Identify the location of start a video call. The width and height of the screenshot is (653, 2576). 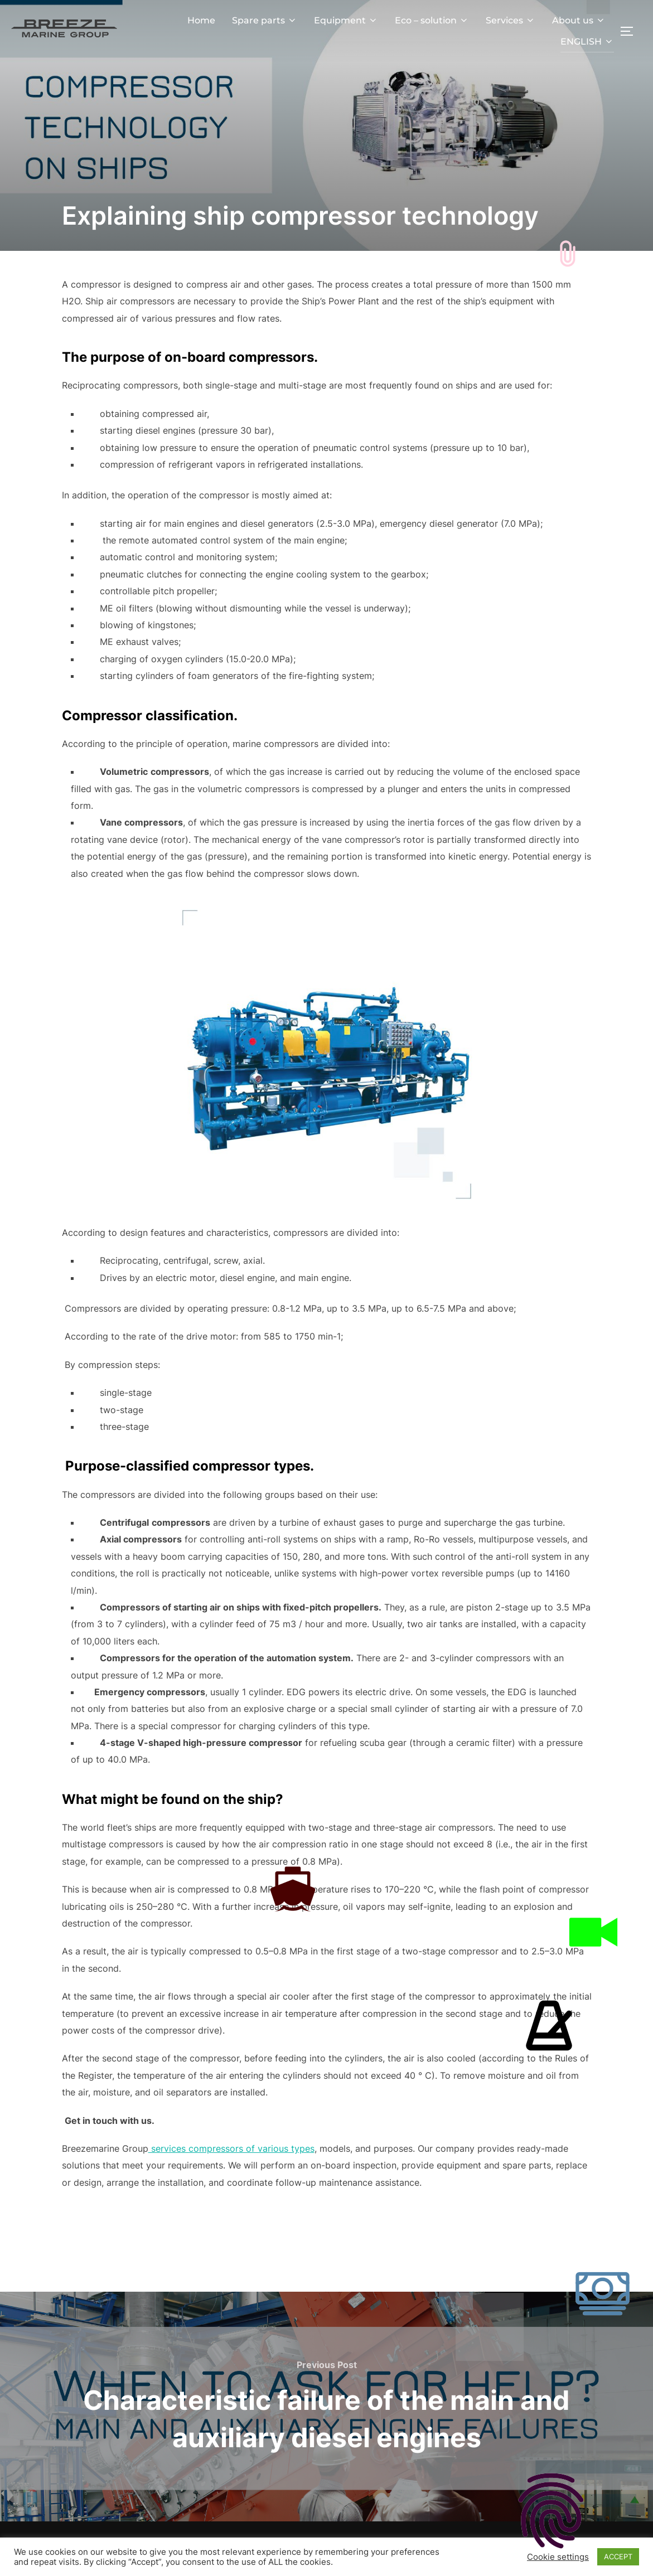
(593, 1932).